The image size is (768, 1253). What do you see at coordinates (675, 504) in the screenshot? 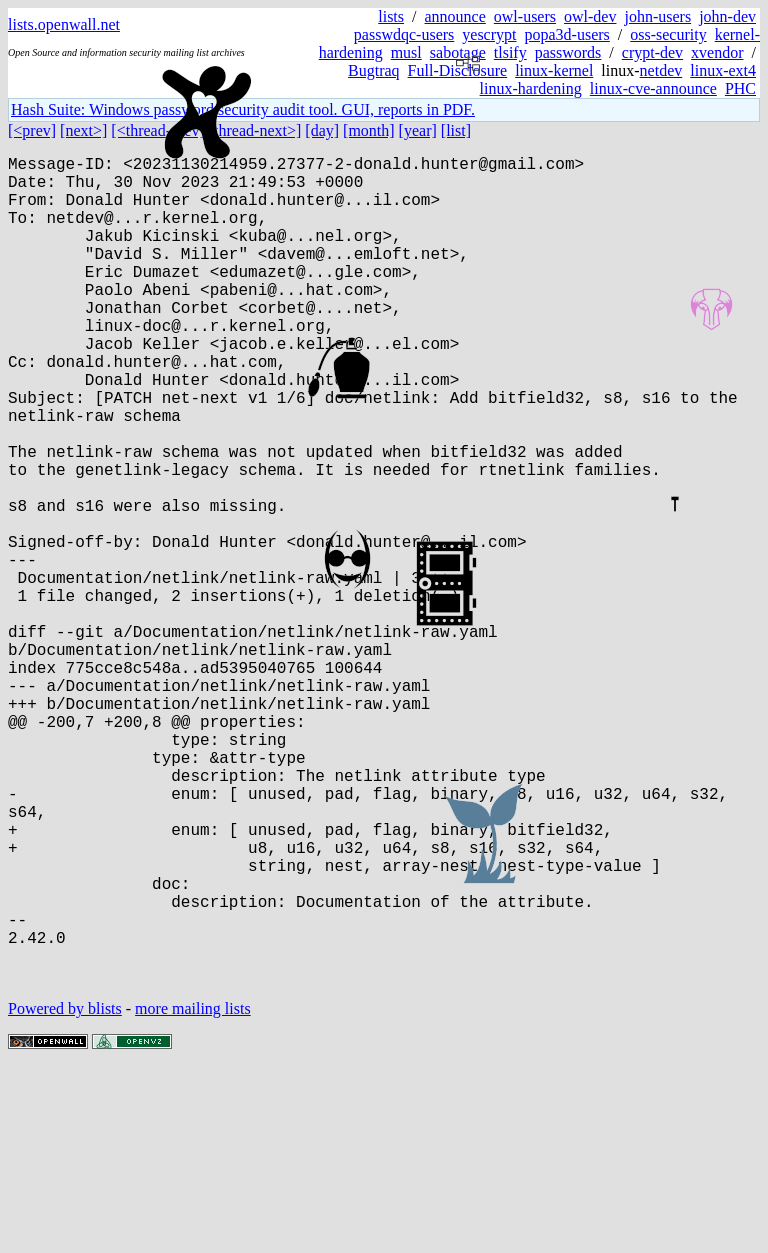
I see `activate trample ability in a card game` at bounding box center [675, 504].